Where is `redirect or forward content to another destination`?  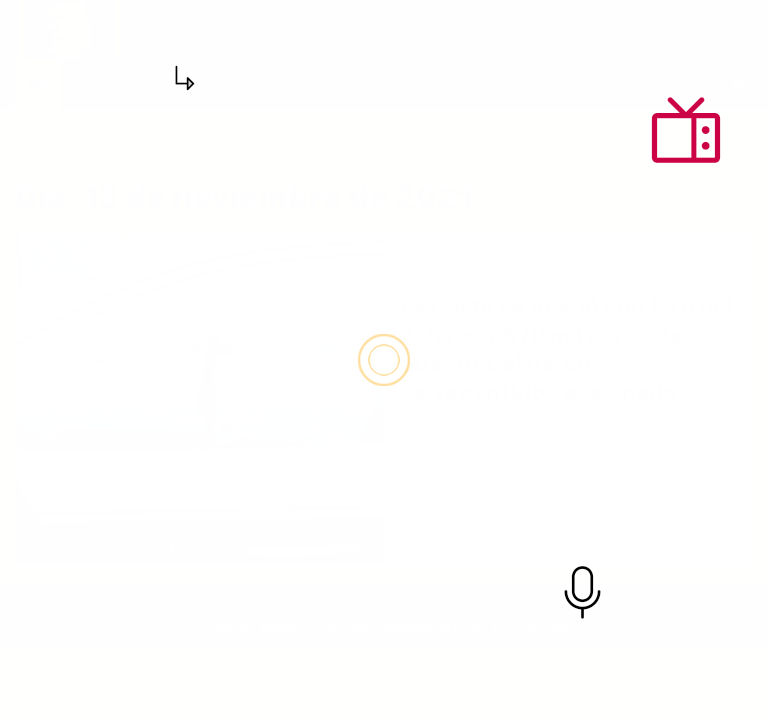 redirect or forward content to another destination is located at coordinates (183, 78).